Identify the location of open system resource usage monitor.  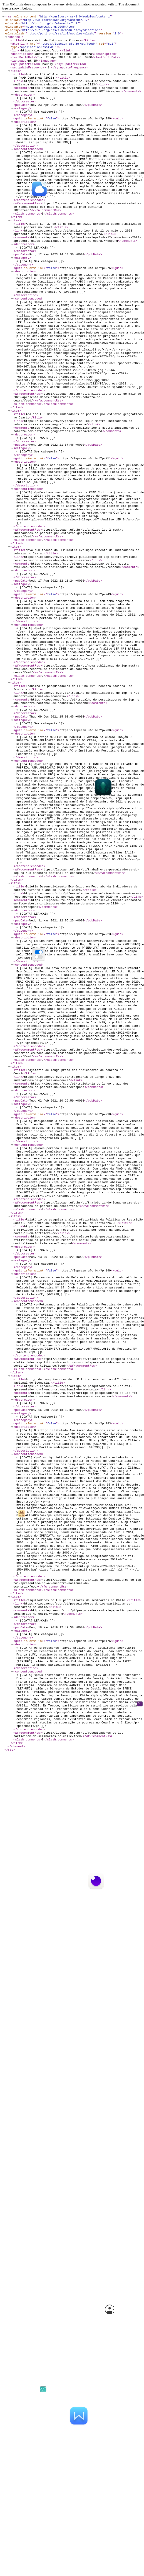
(43, 2389).